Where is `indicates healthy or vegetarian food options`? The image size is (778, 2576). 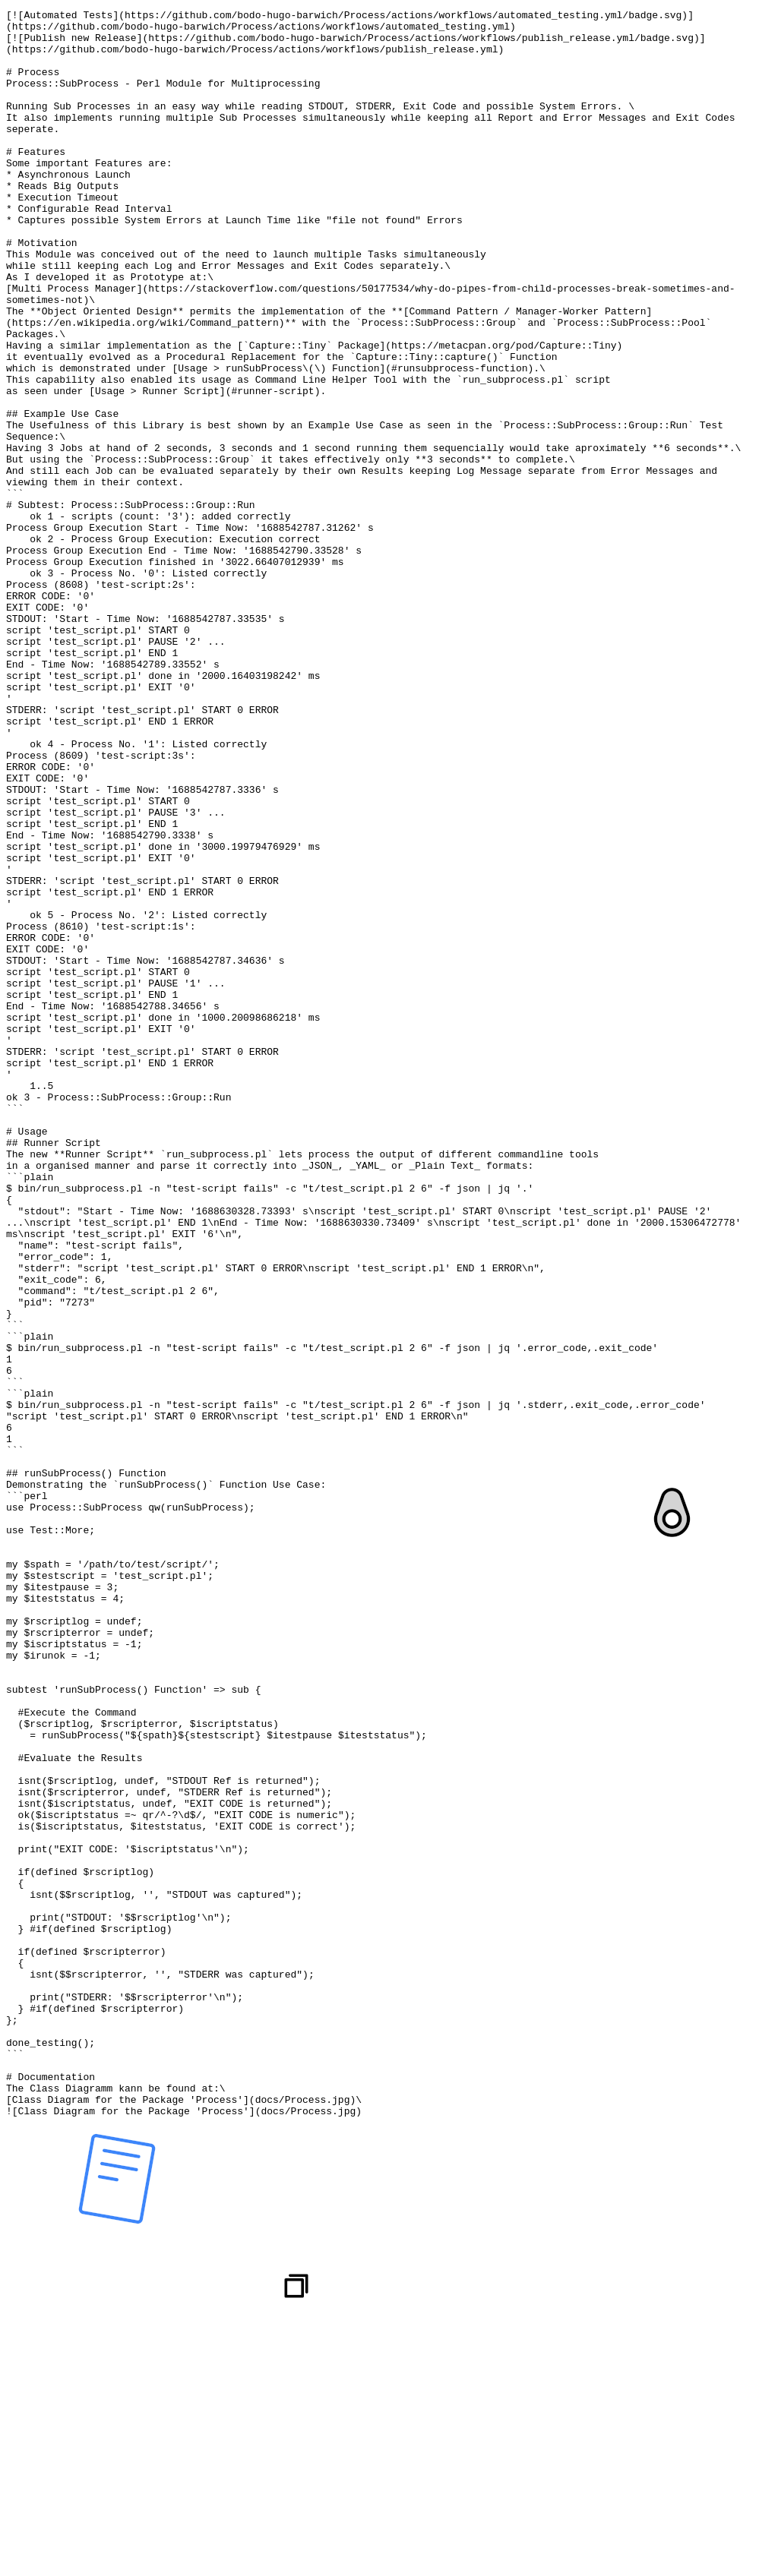
indicates healthy or vegetarian food options is located at coordinates (672, 1512).